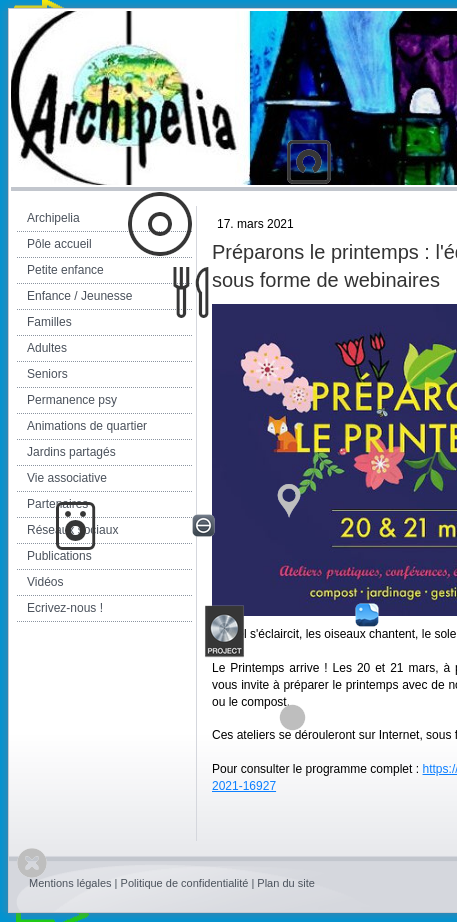 The height and width of the screenshot is (922, 457). What do you see at coordinates (309, 162) in the screenshot?
I see `open déjà dup backup utility` at bounding box center [309, 162].